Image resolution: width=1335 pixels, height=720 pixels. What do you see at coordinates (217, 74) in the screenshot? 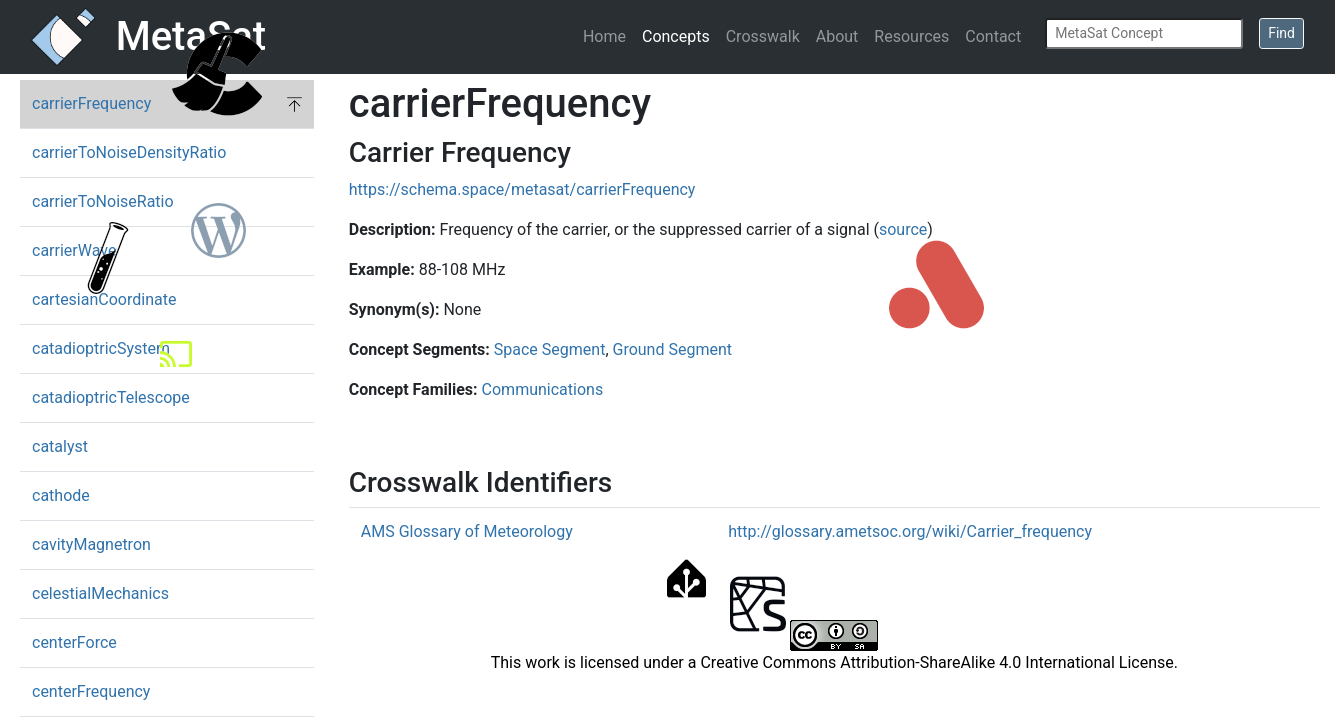
I see `open CCleaner application` at bounding box center [217, 74].